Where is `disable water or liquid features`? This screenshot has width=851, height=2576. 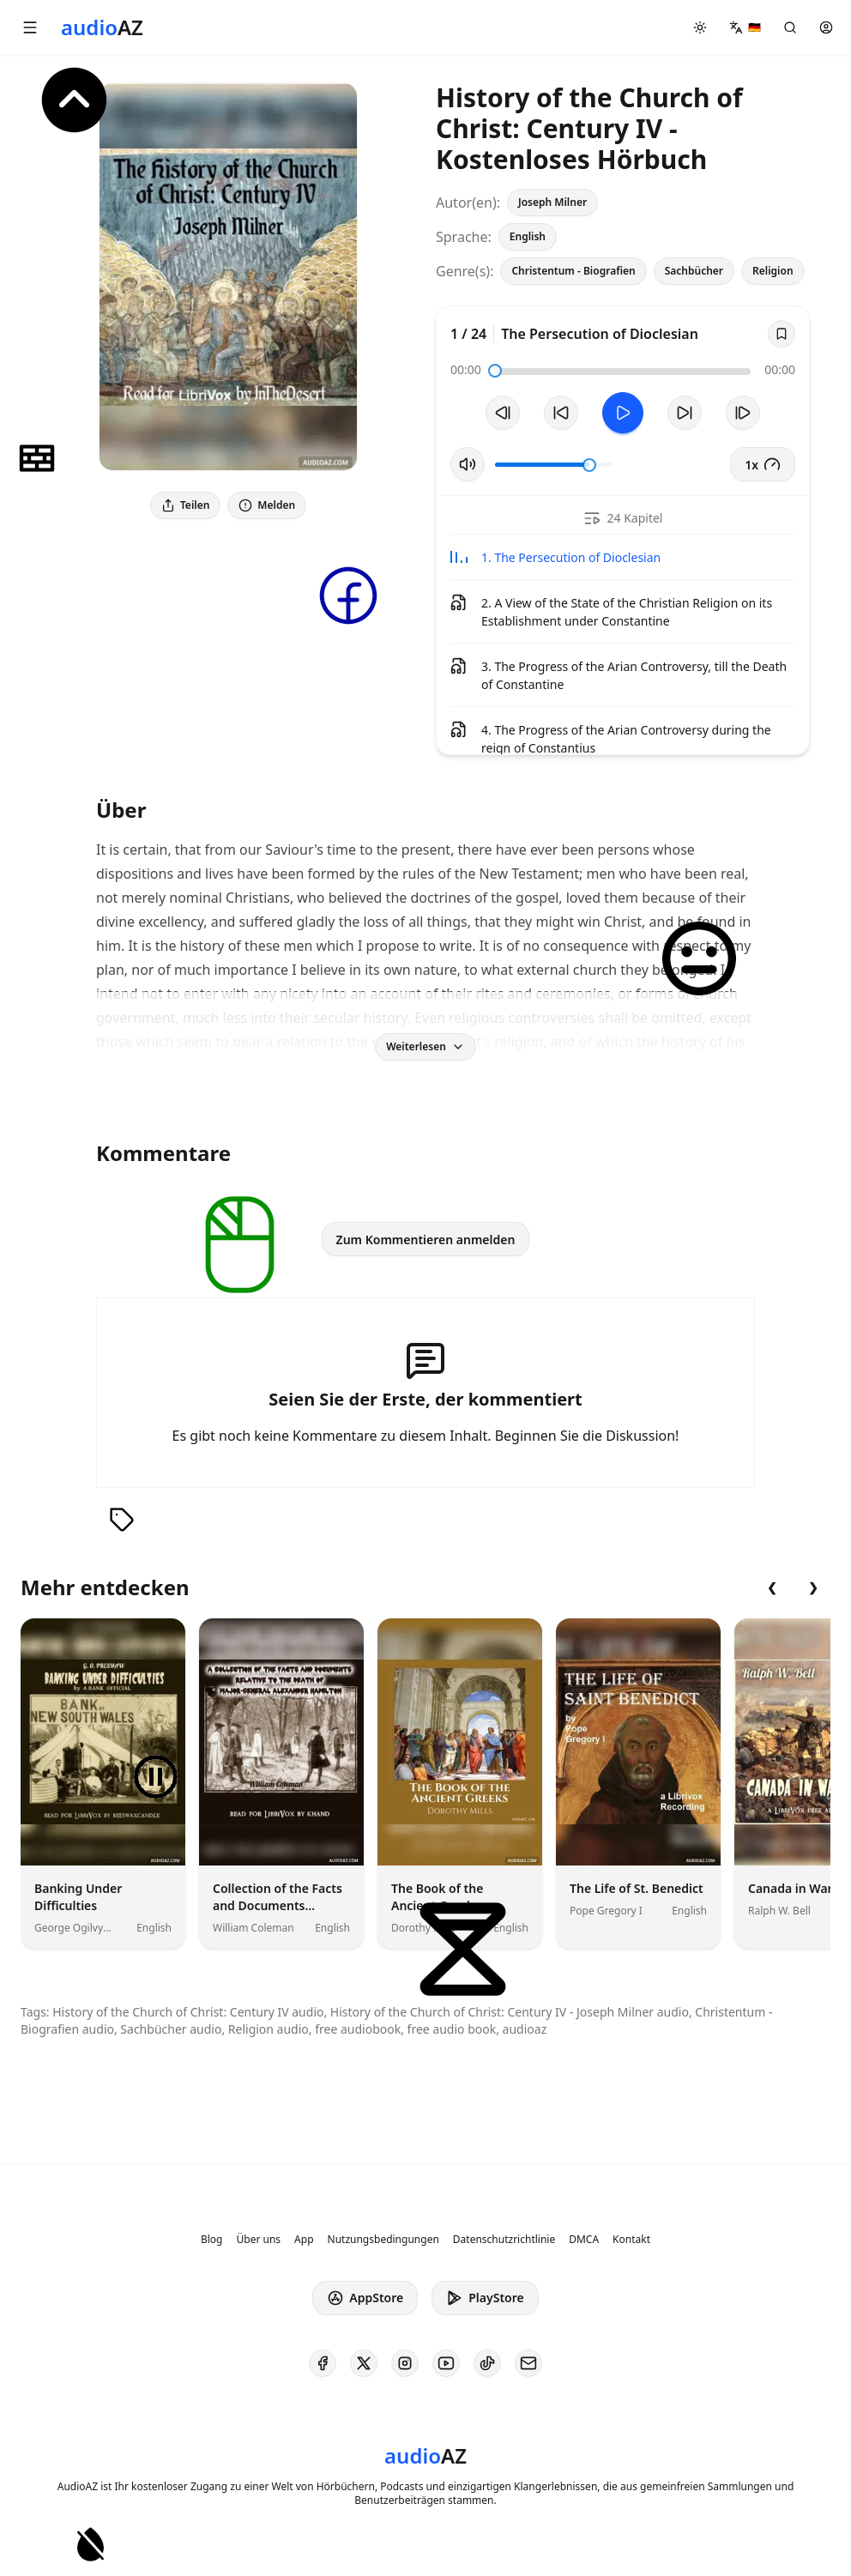
disable water or liquid features is located at coordinates (90, 2545).